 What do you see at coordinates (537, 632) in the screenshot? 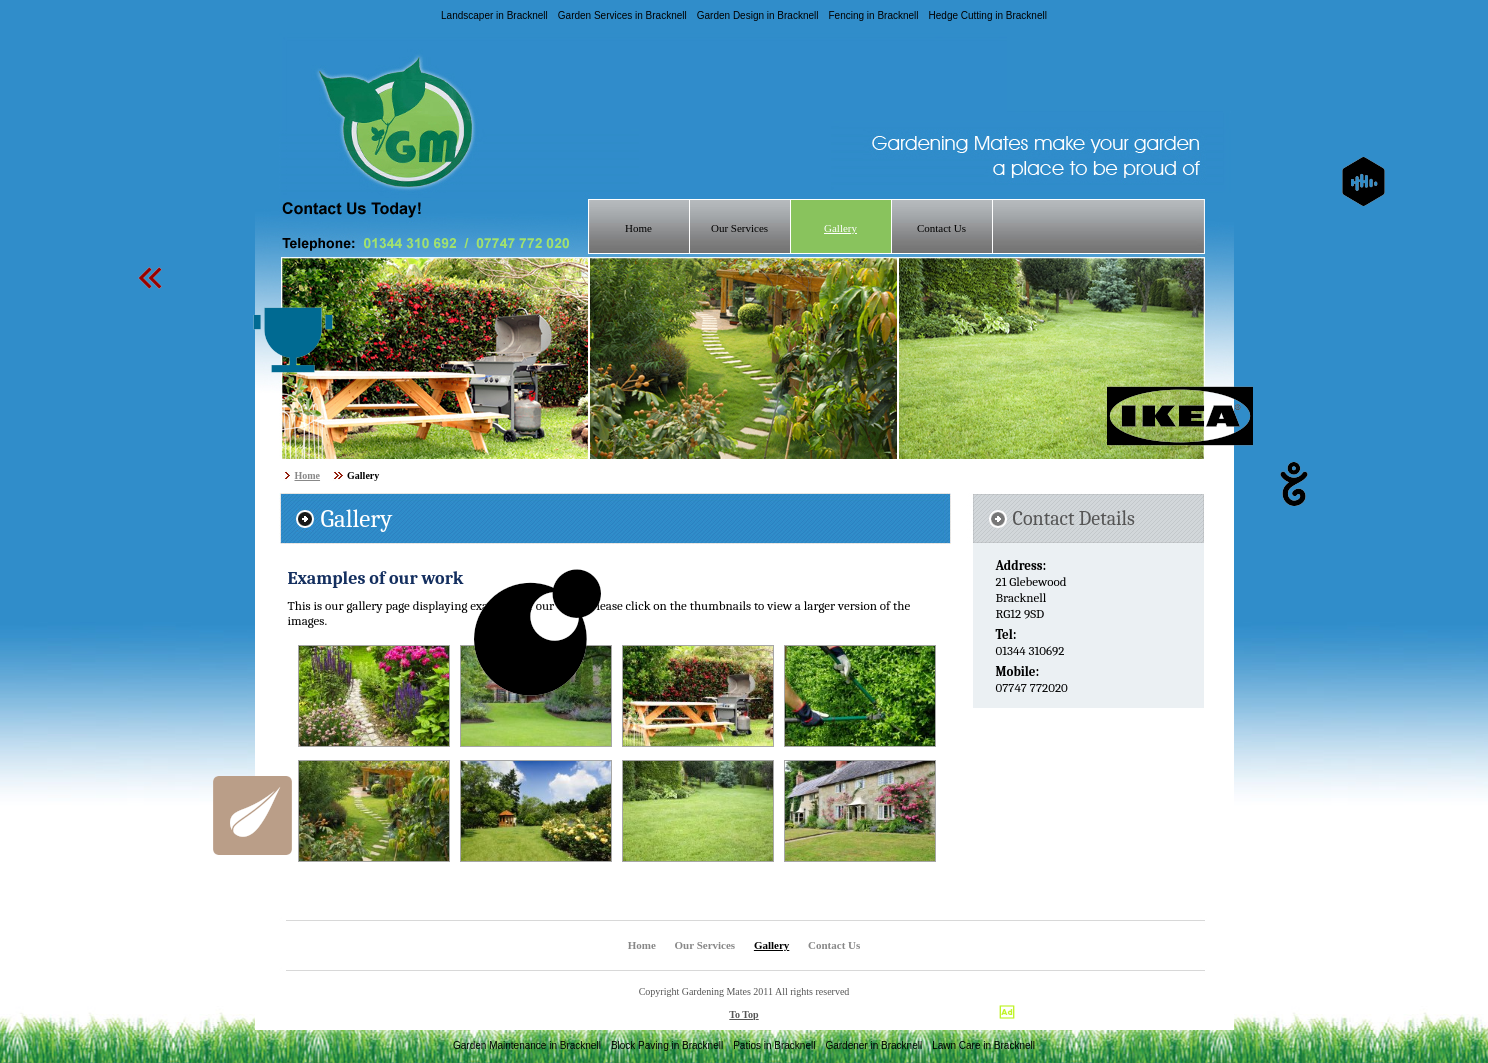
I see `moonrepo logo` at bounding box center [537, 632].